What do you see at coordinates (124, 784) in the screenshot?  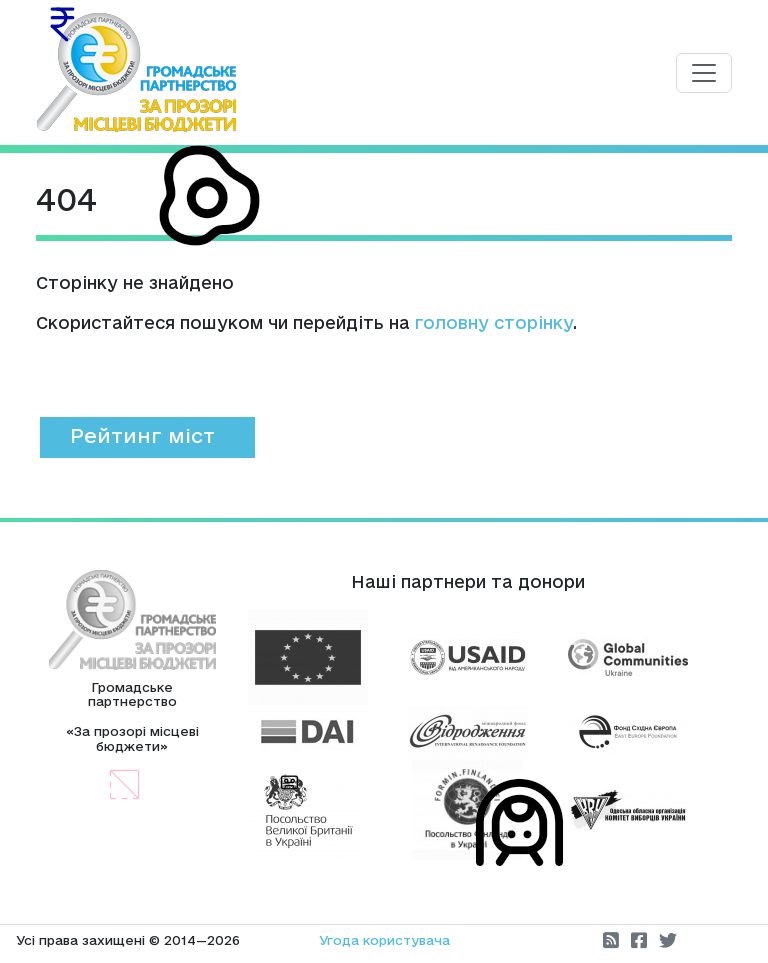 I see `invert current selection` at bounding box center [124, 784].